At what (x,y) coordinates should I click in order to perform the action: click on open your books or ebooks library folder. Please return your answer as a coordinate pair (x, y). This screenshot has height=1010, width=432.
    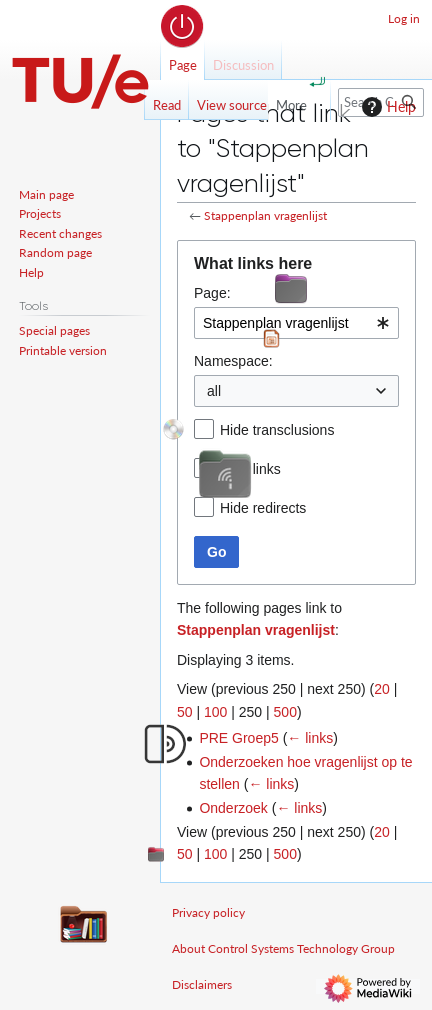
    Looking at the image, I should click on (83, 925).